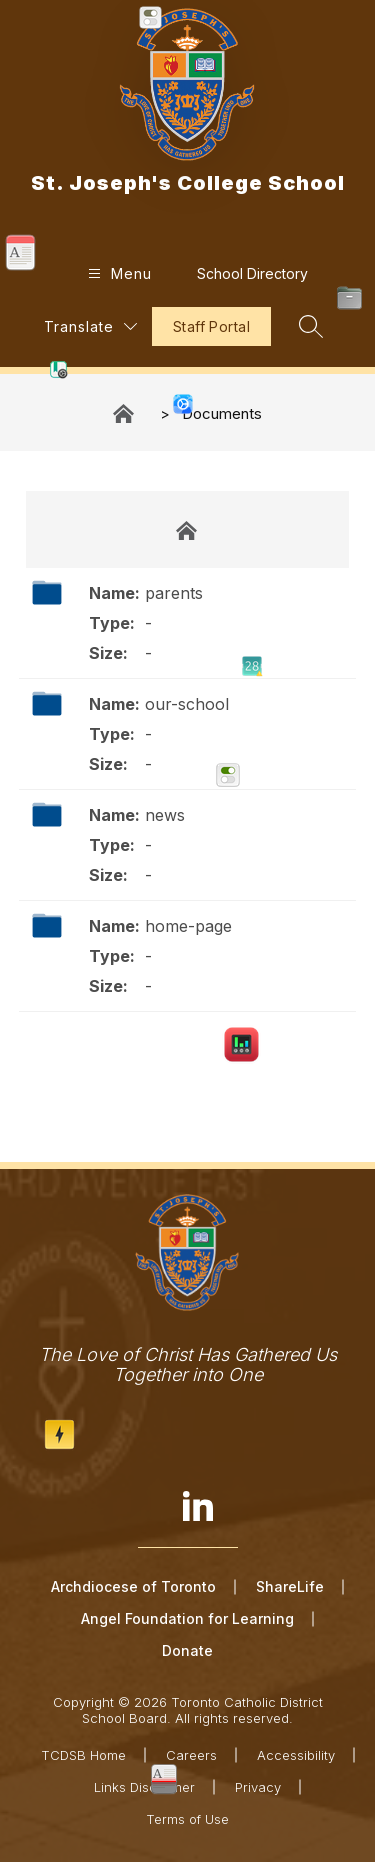 This screenshot has width=375, height=1862. What do you see at coordinates (59, 1434) in the screenshot?
I see `open power management settings` at bounding box center [59, 1434].